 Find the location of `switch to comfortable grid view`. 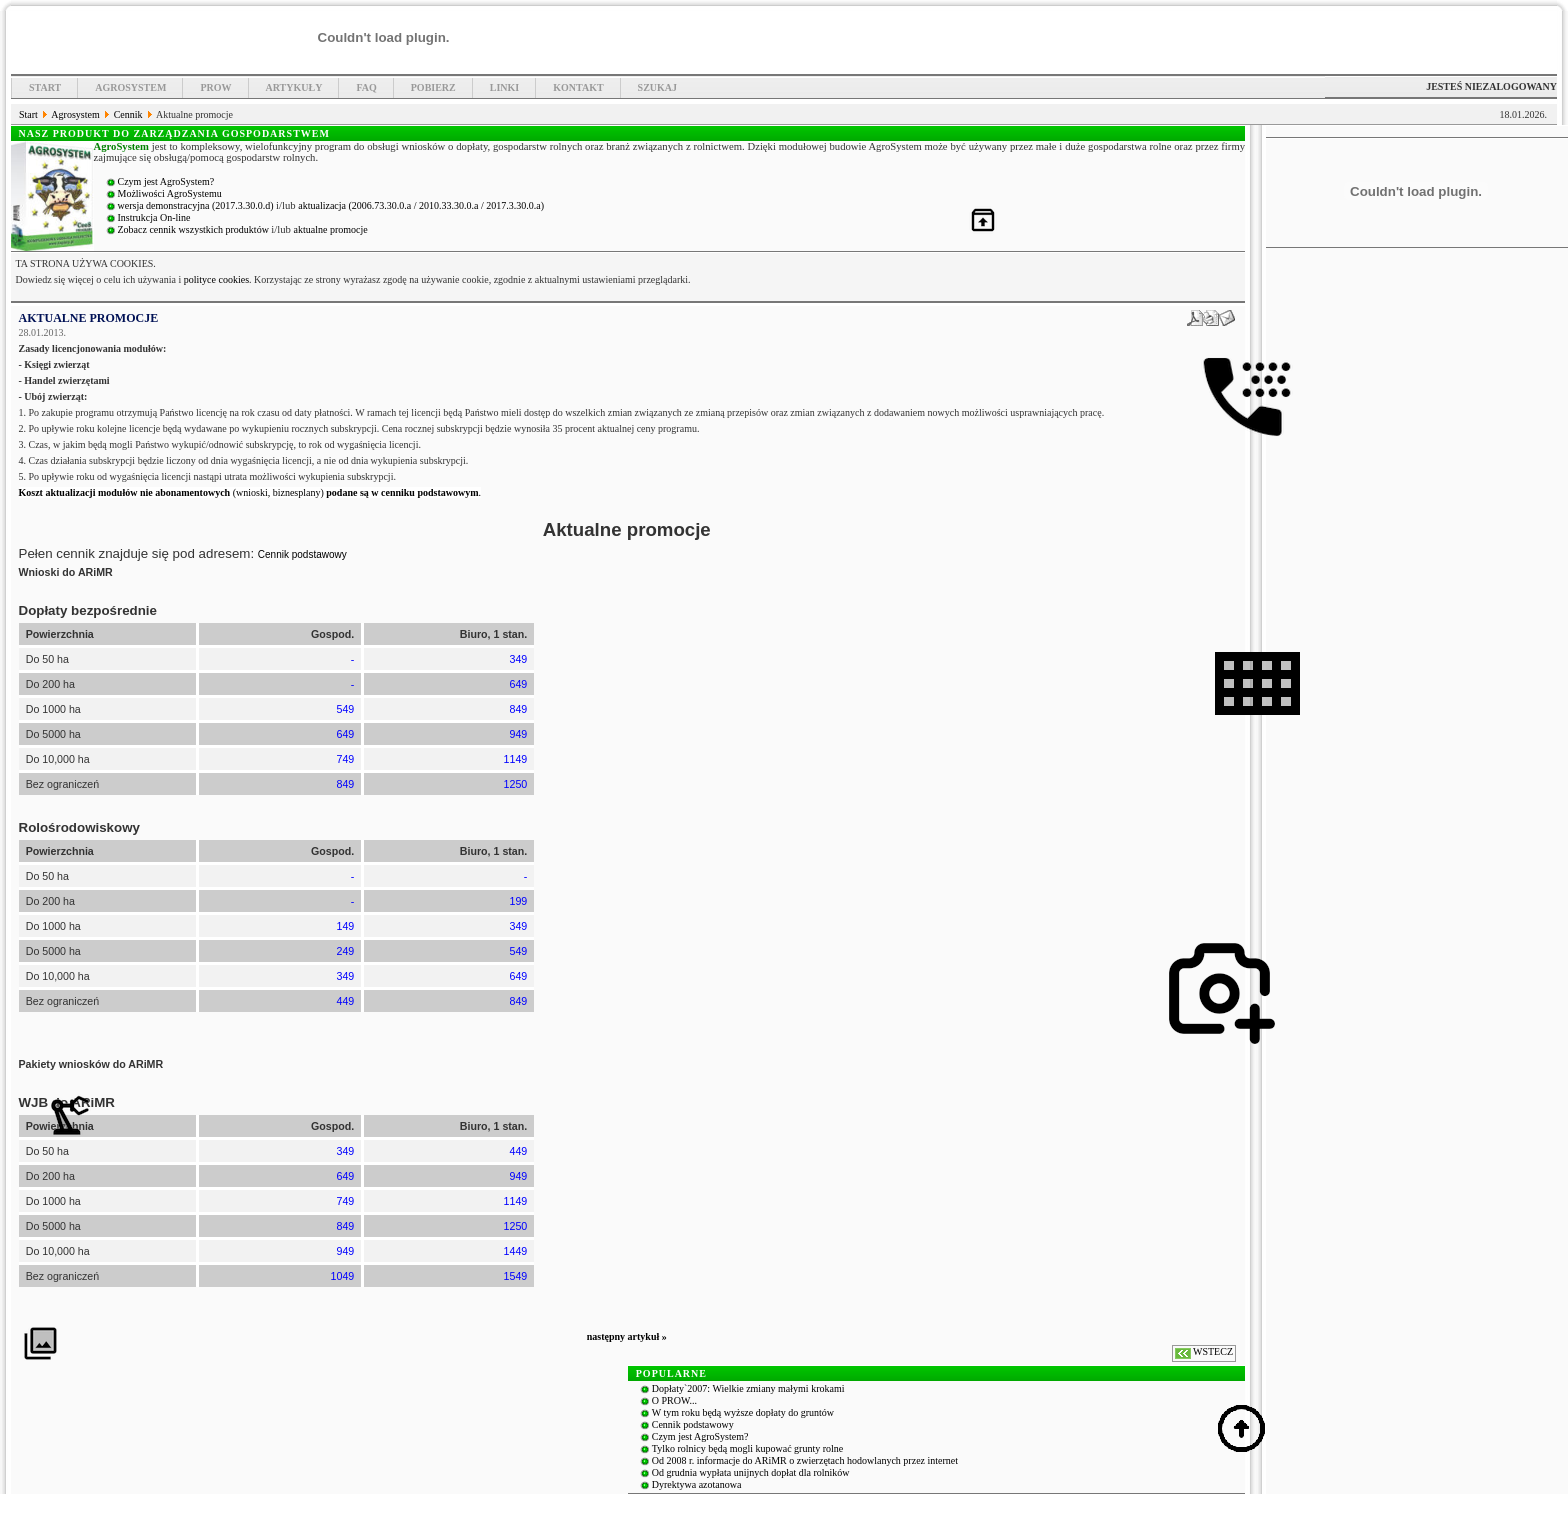

switch to comfortable grid view is located at coordinates (1255, 683).